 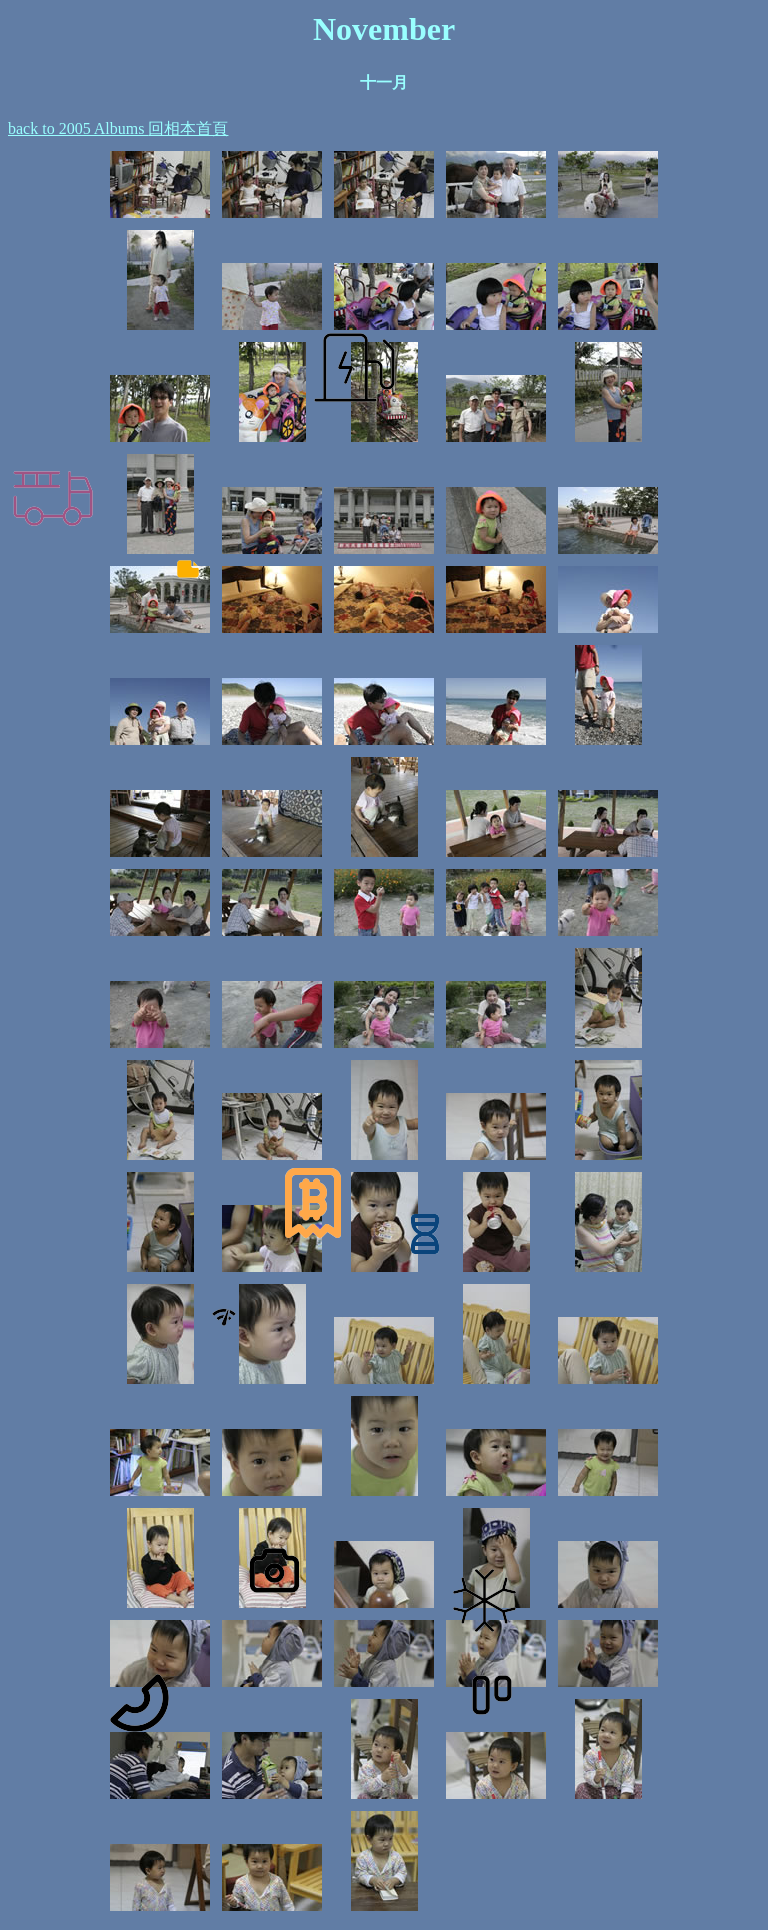 I want to click on activate cooling or air conditioning mode, so click(x=484, y=1600).